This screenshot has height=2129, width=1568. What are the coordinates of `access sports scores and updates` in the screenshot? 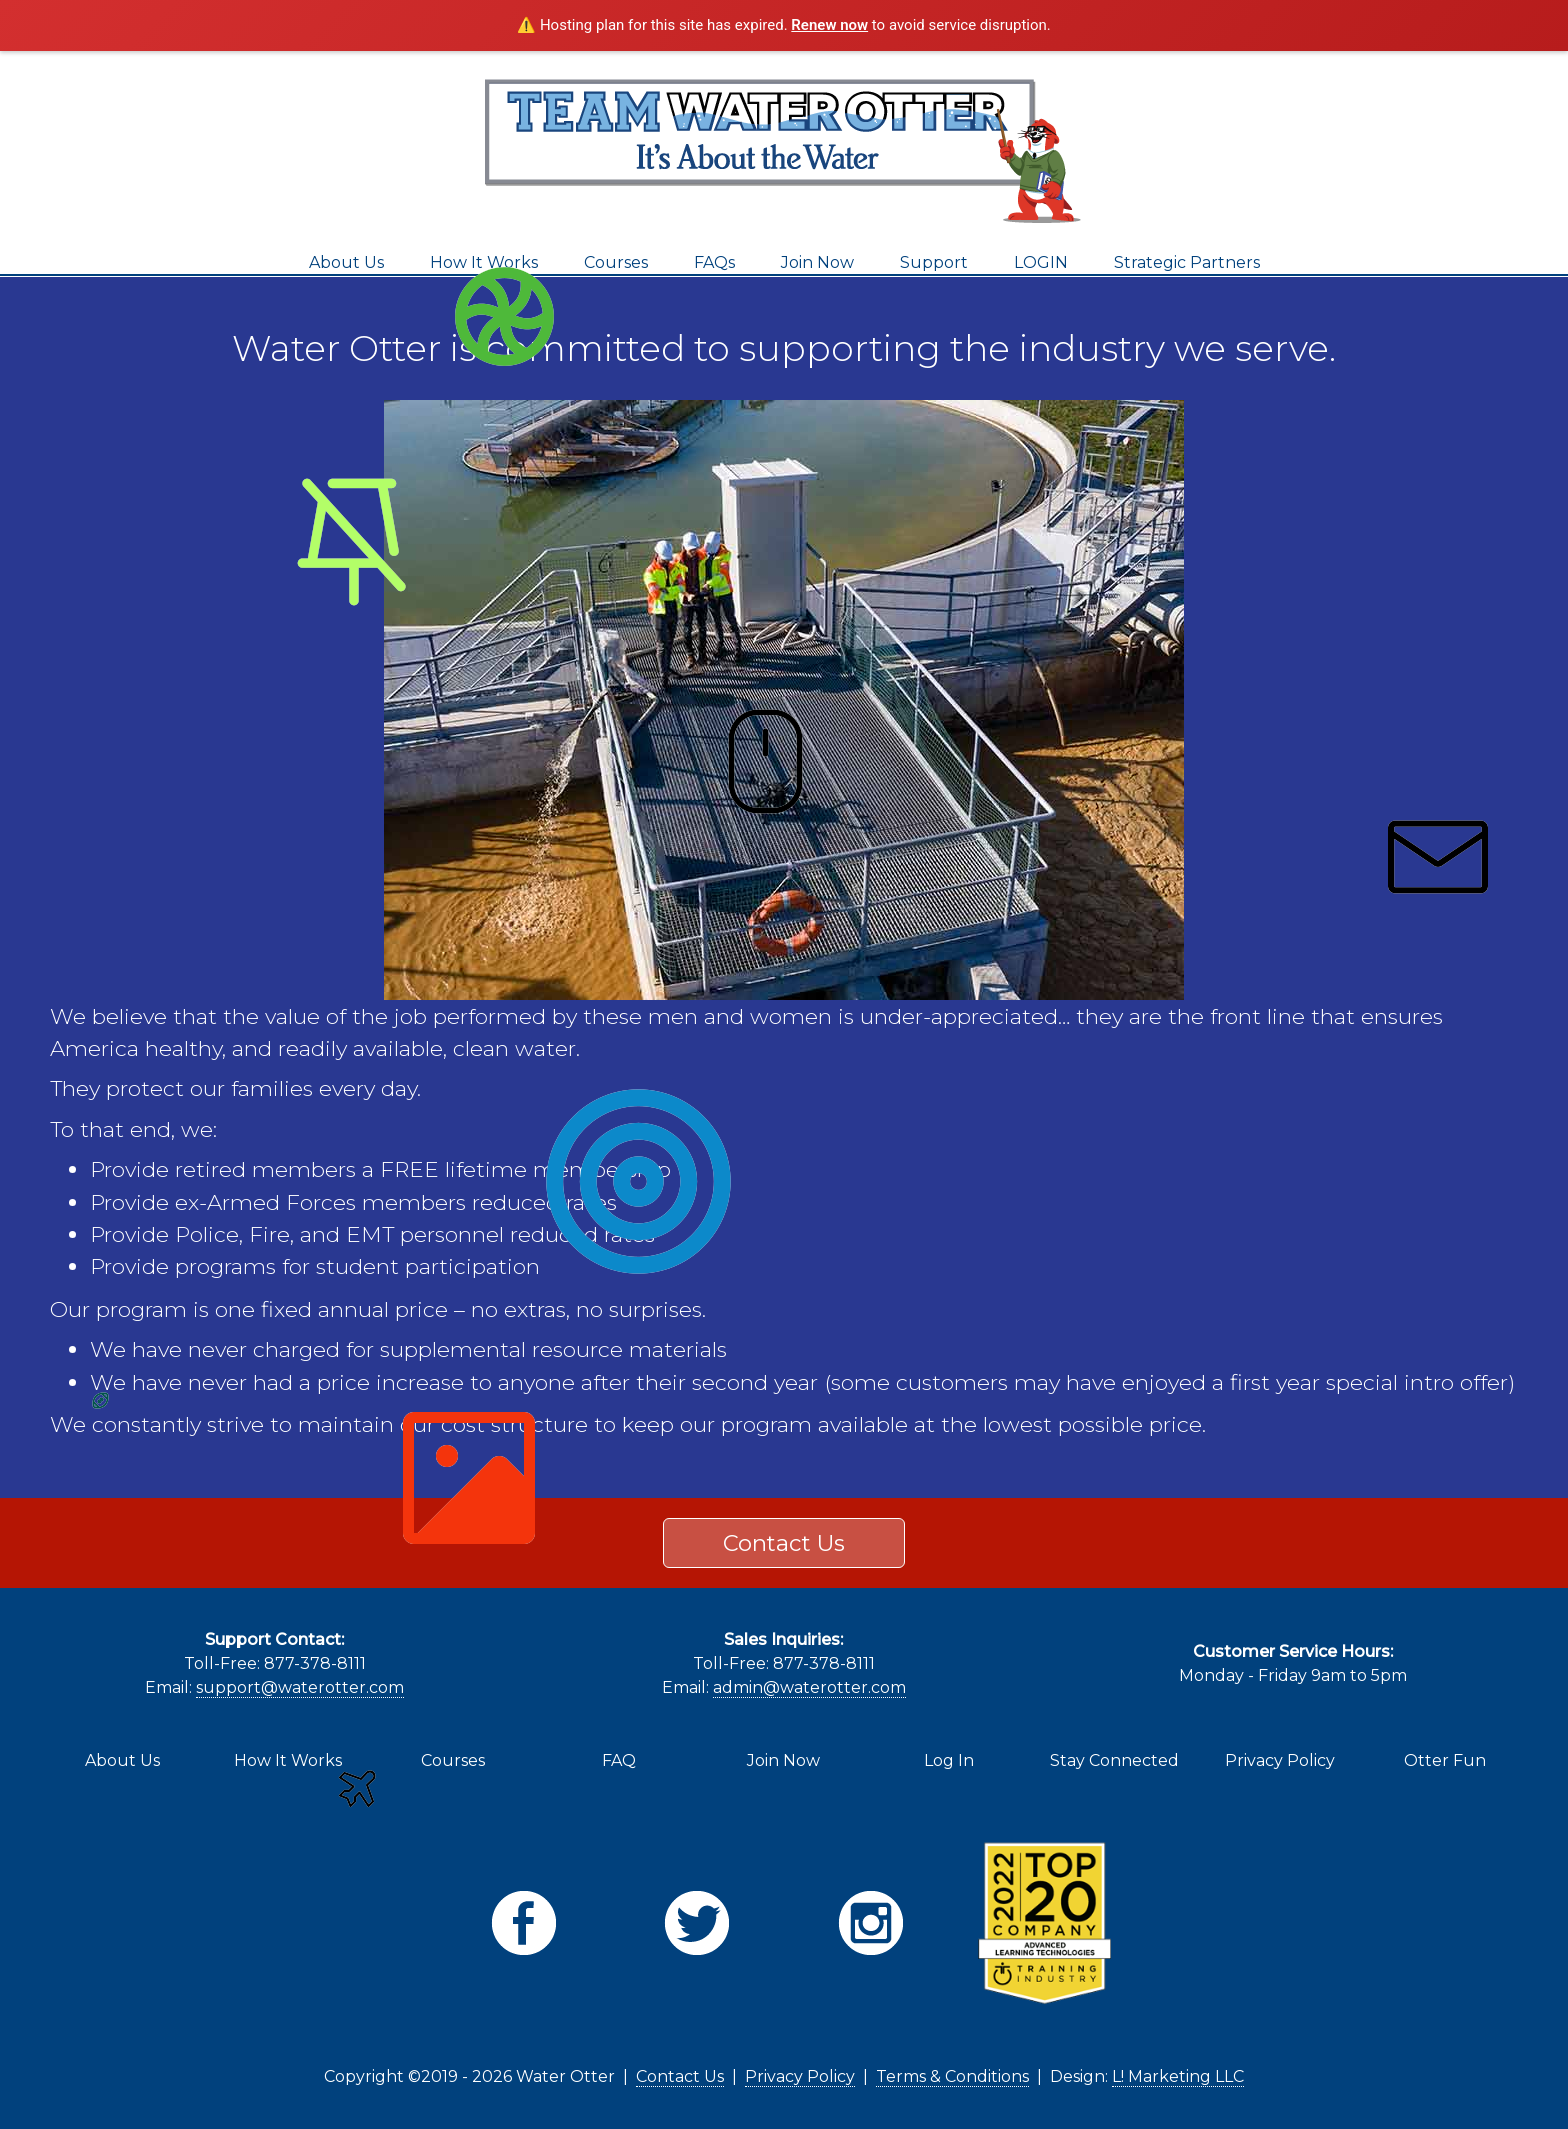 It's located at (100, 1400).